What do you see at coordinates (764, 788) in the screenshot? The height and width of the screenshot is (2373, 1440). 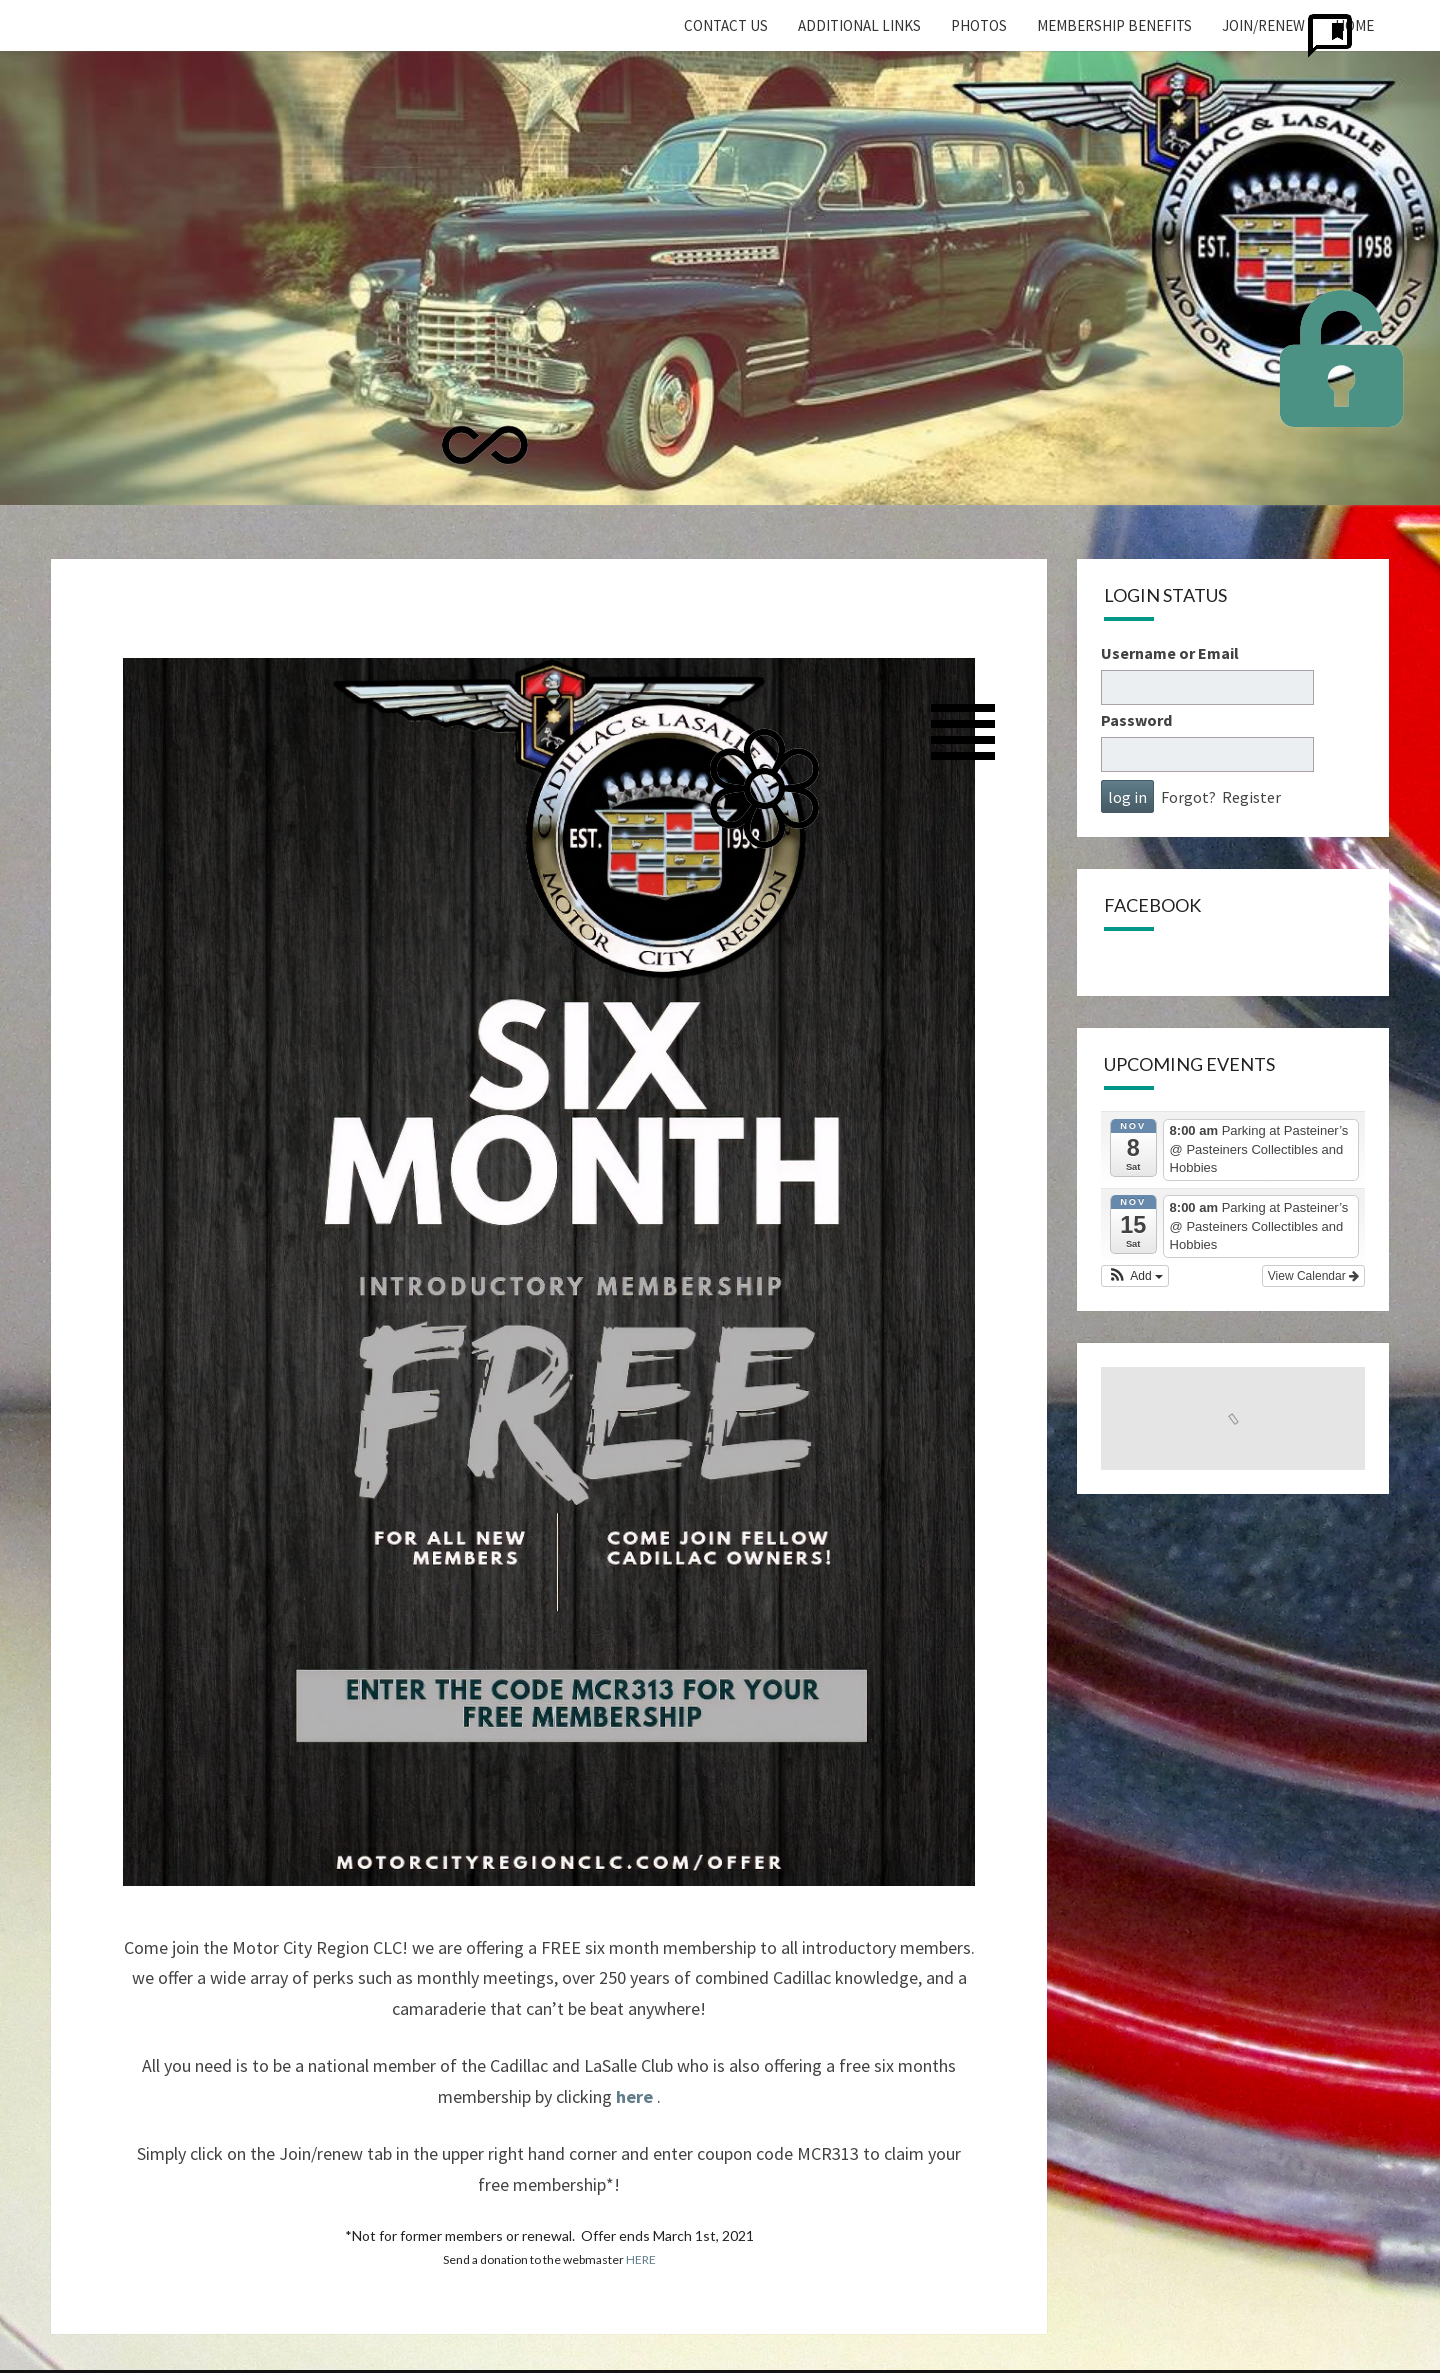 I see `view garden or plant-related content` at bounding box center [764, 788].